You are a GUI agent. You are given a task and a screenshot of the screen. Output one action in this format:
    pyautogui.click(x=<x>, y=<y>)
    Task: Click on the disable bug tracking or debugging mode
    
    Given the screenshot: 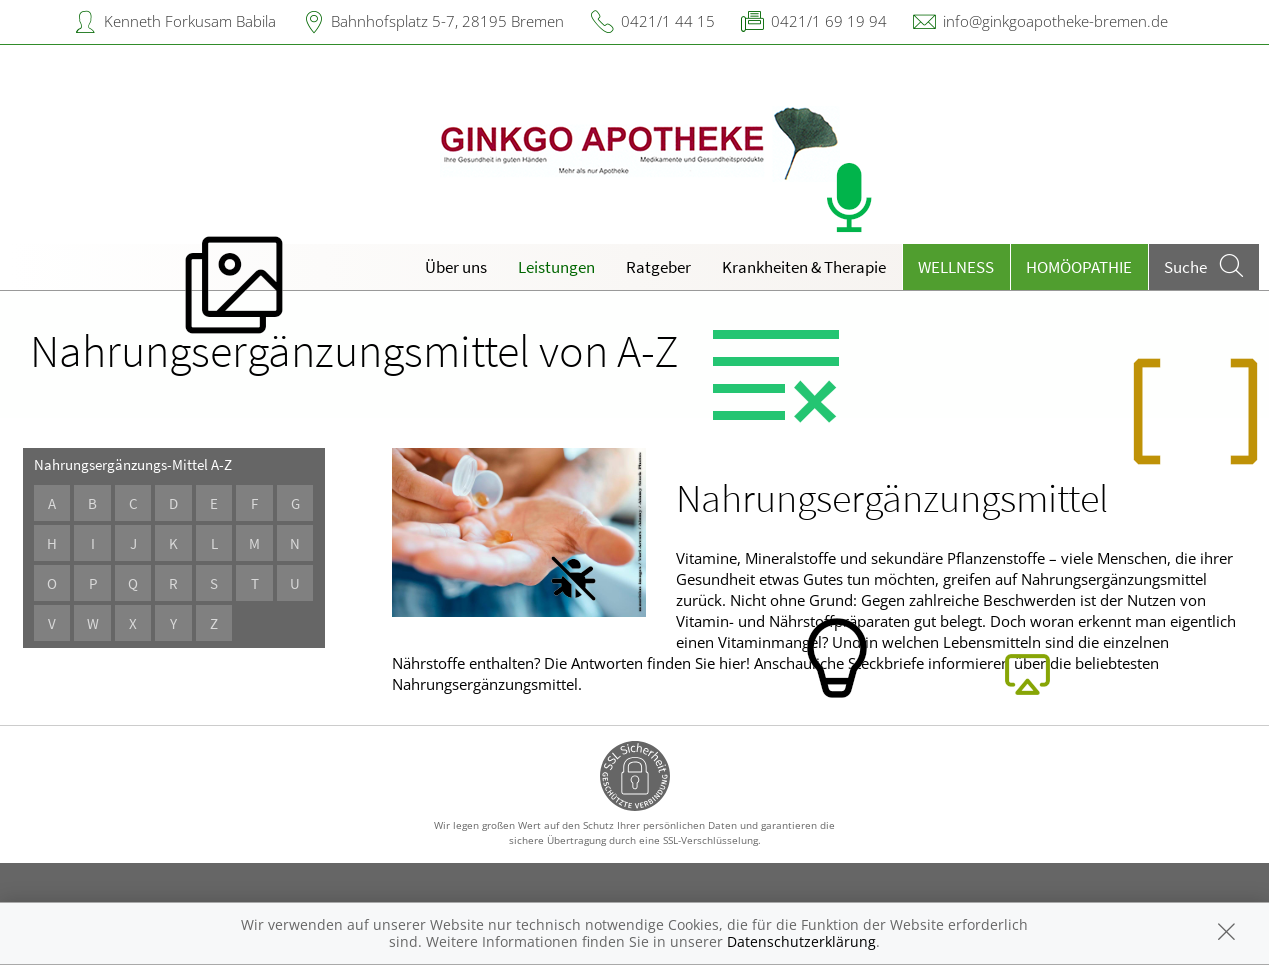 What is the action you would take?
    pyautogui.click(x=573, y=578)
    